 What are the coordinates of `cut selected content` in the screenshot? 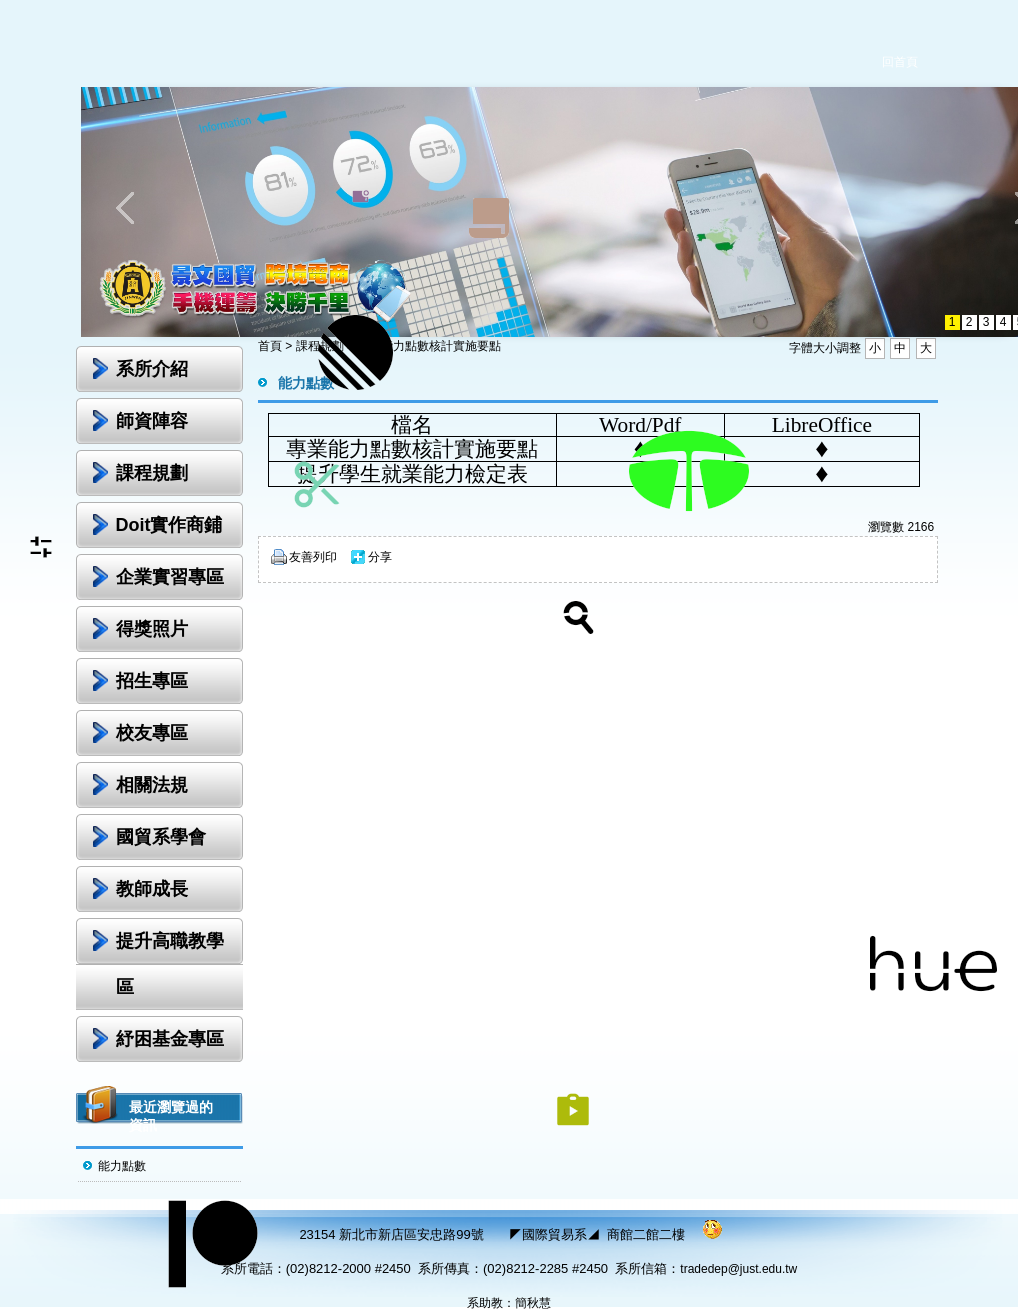 It's located at (317, 484).